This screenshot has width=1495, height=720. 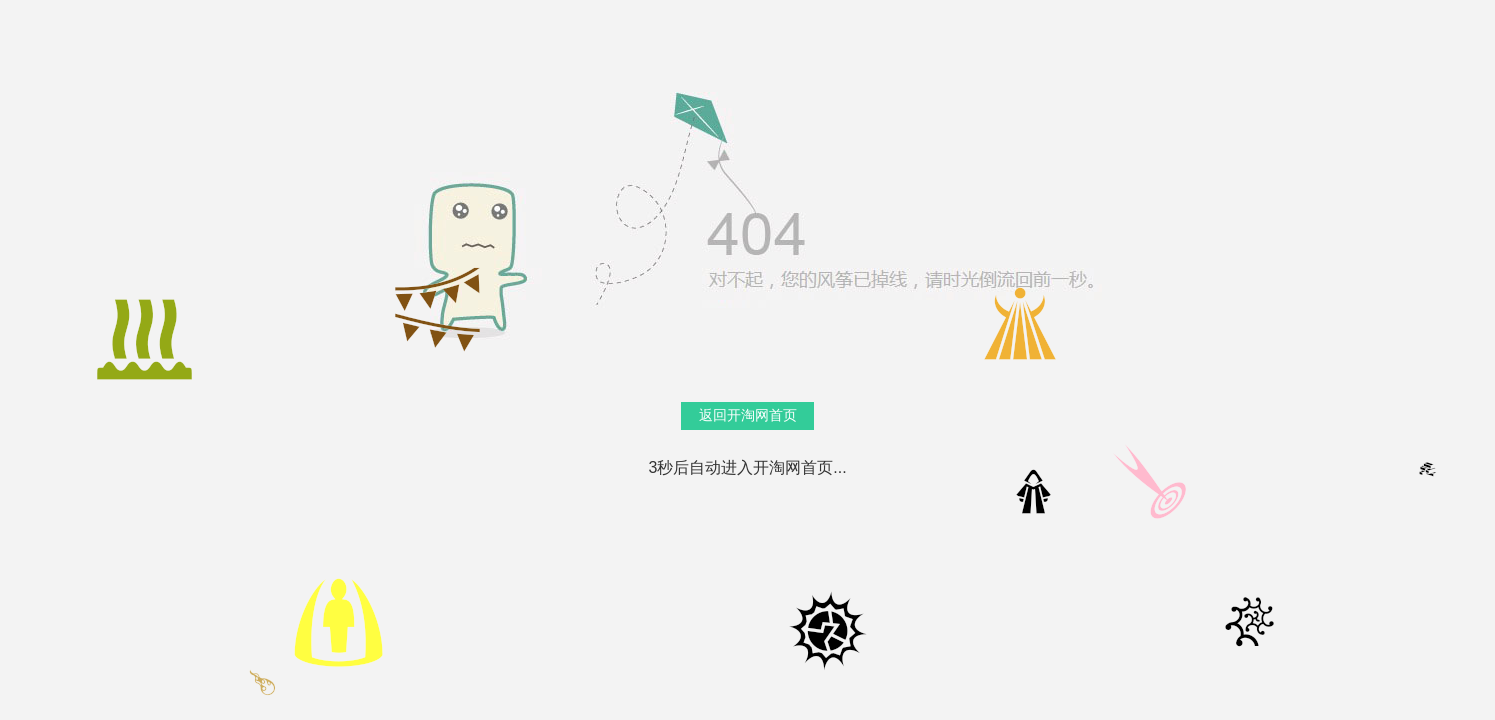 I want to click on indicates a power-up or special ability is active, so click(x=828, y=630).